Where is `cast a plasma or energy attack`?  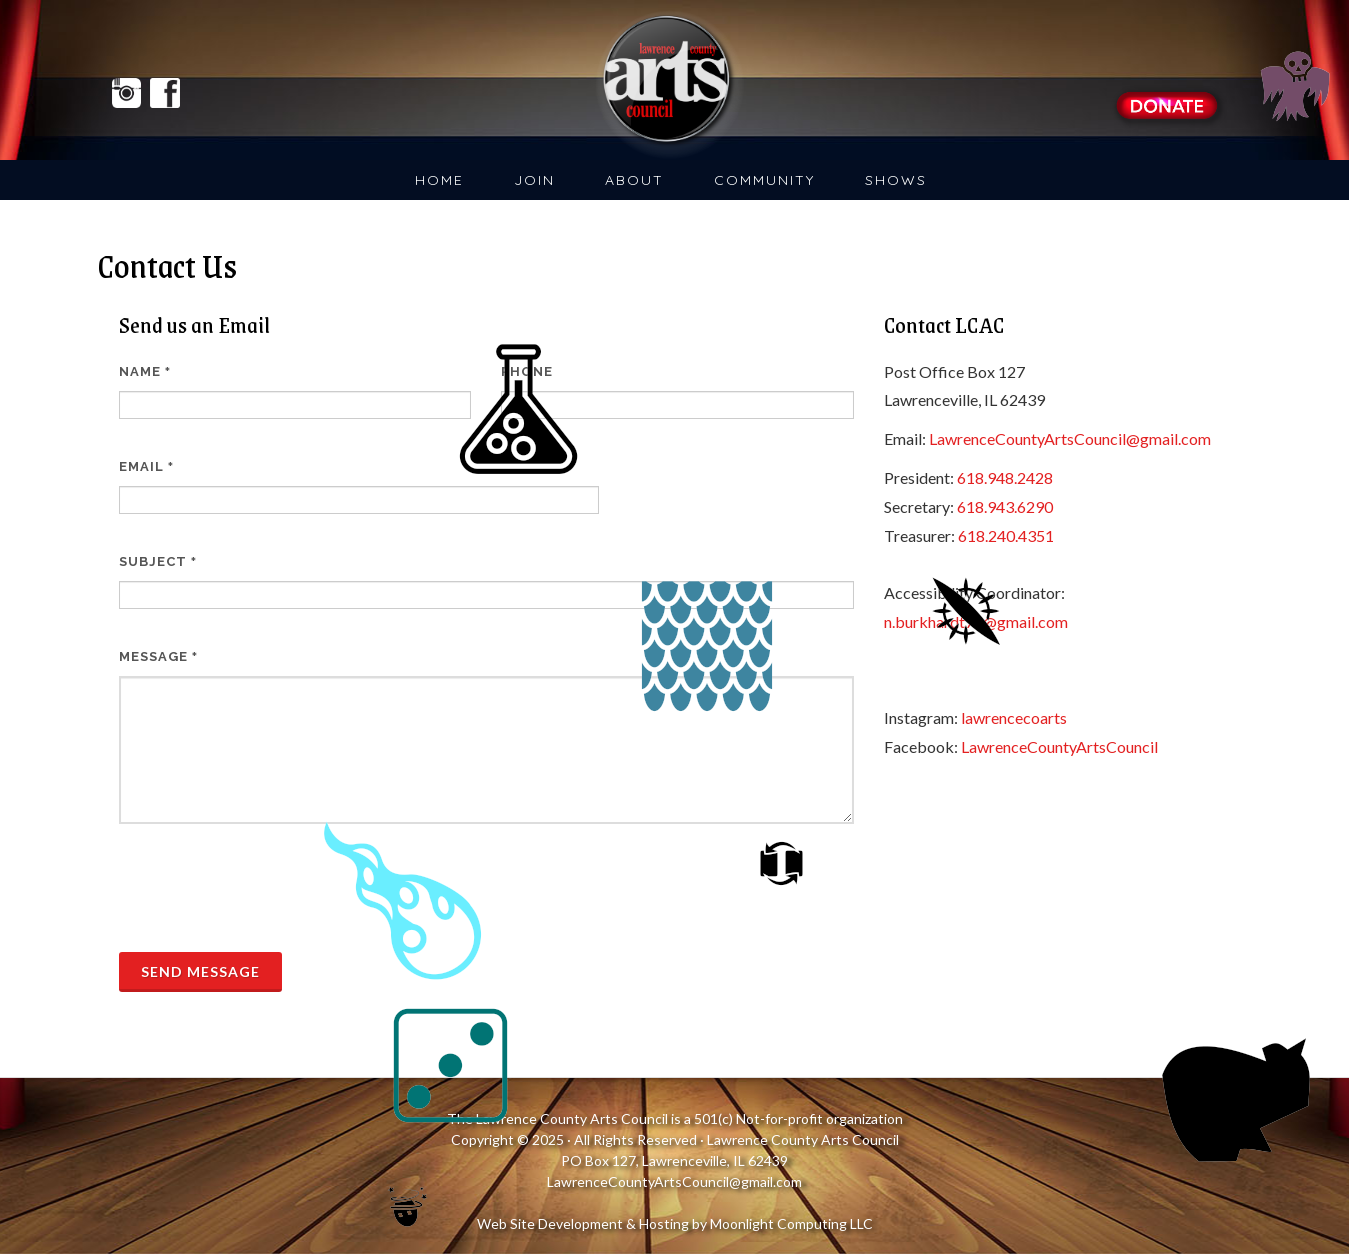 cast a plasma or energy attack is located at coordinates (403, 901).